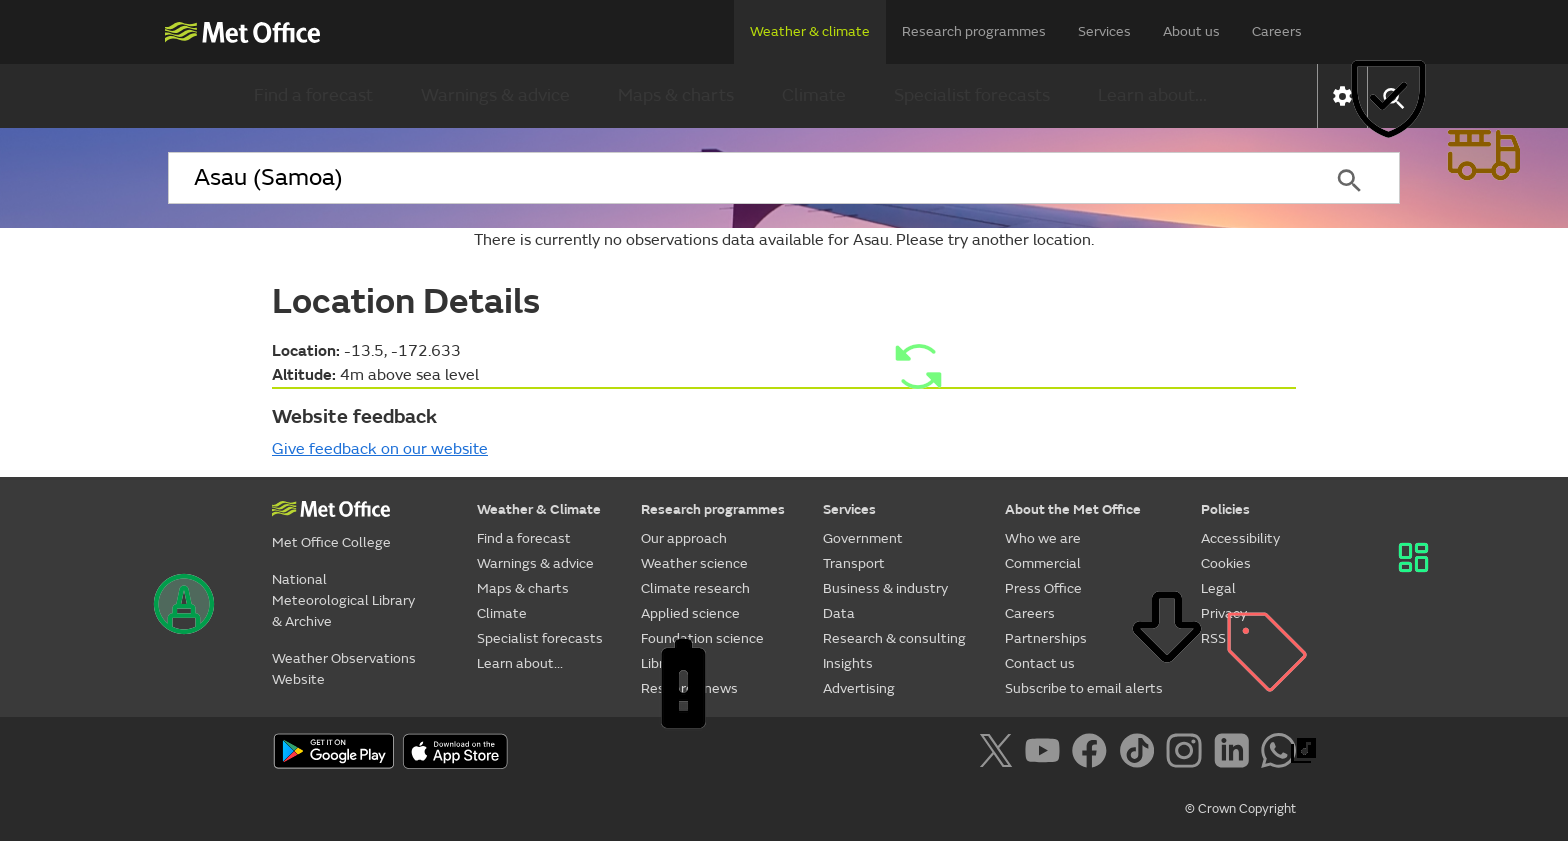  I want to click on indicates verified or secure status, so click(1388, 94).